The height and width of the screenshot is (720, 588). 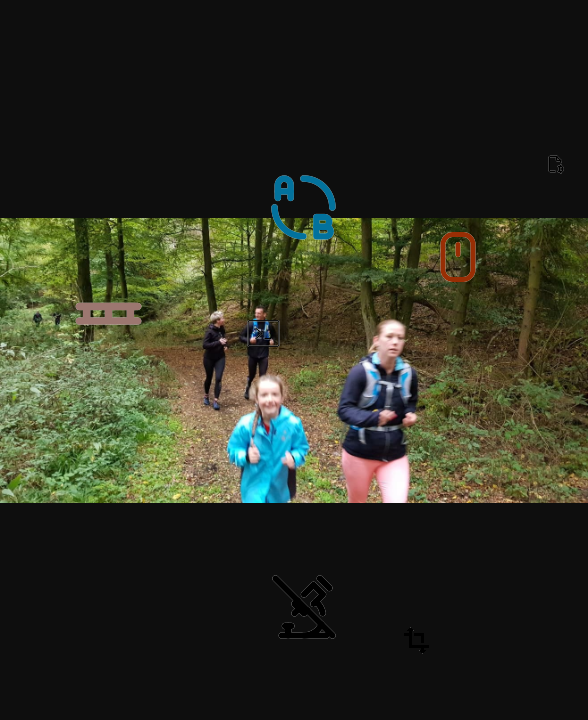 I want to click on microscope feature disabled, so click(x=304, y=607).